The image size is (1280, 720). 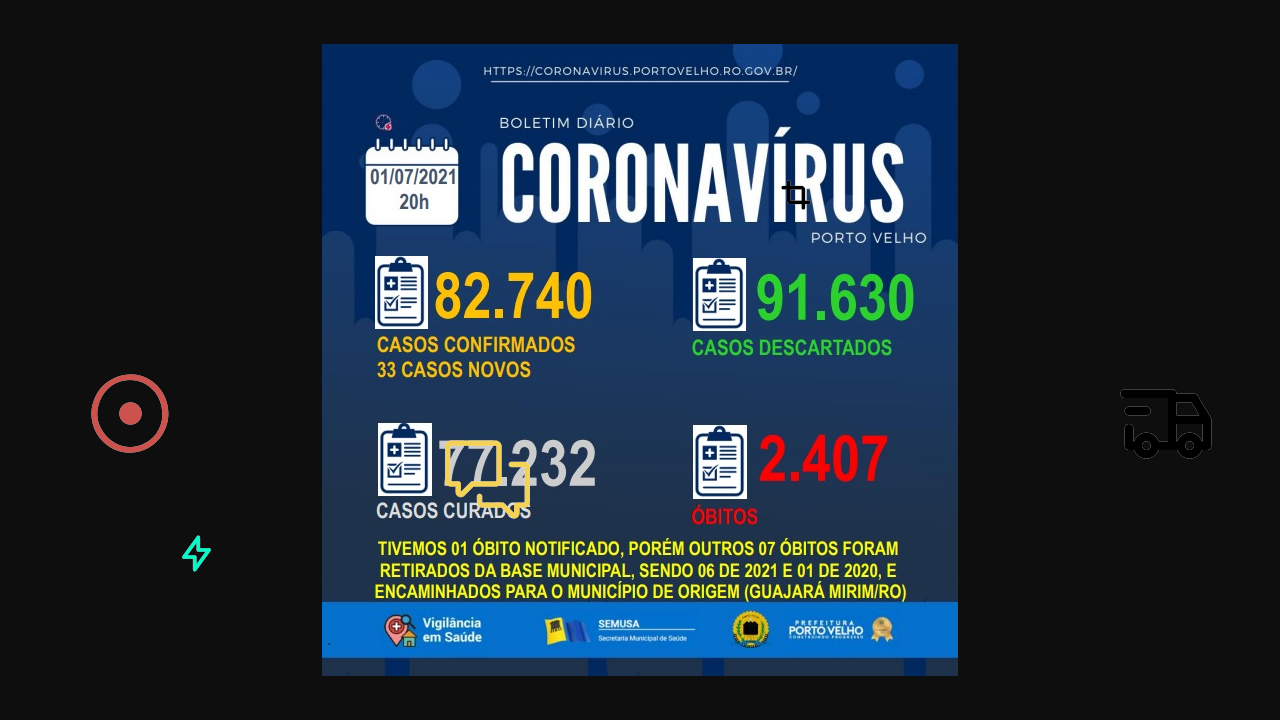 I want to click on view discussion thread, so click(x=487, y=479).